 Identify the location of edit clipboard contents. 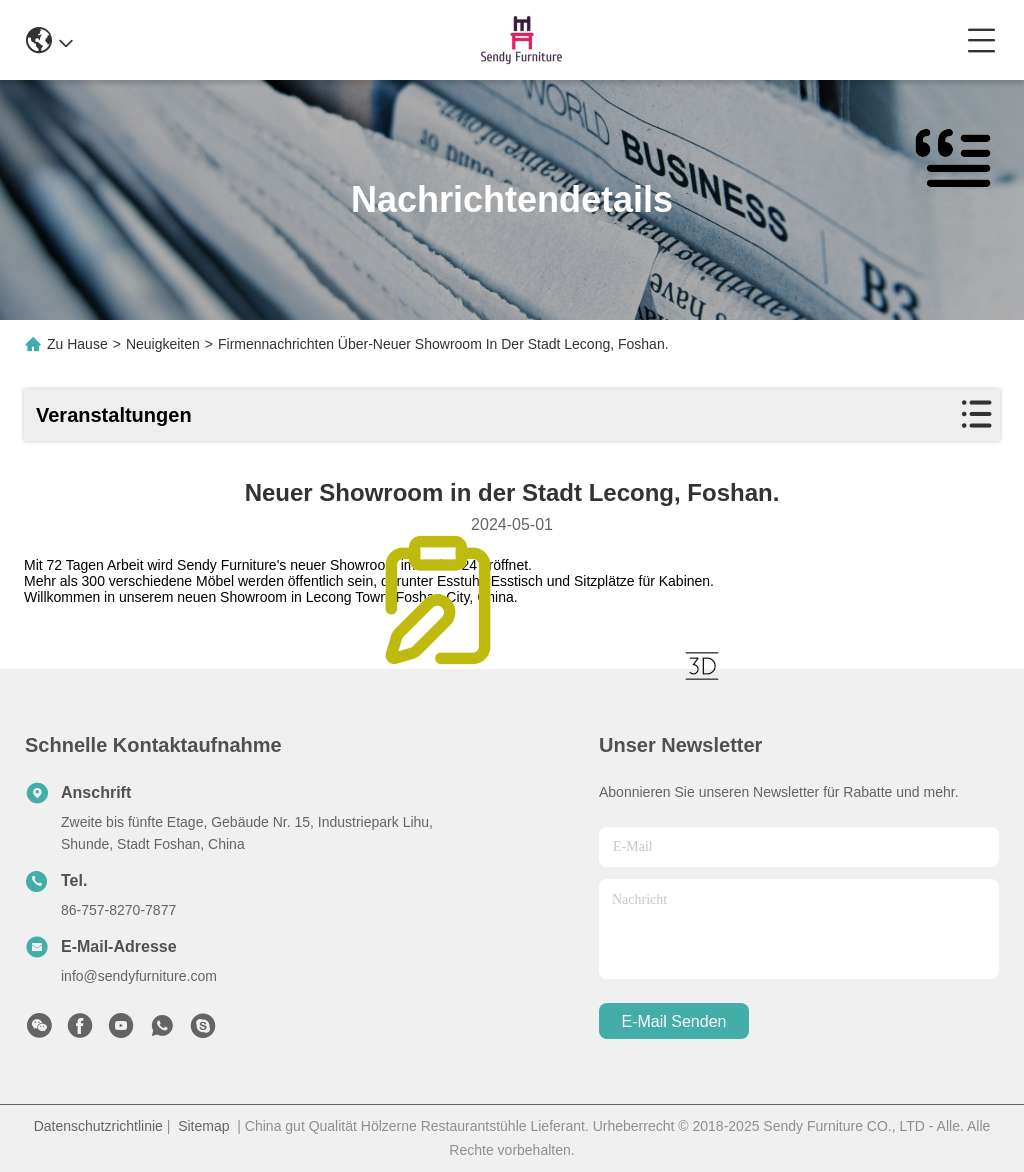
(438, 600).